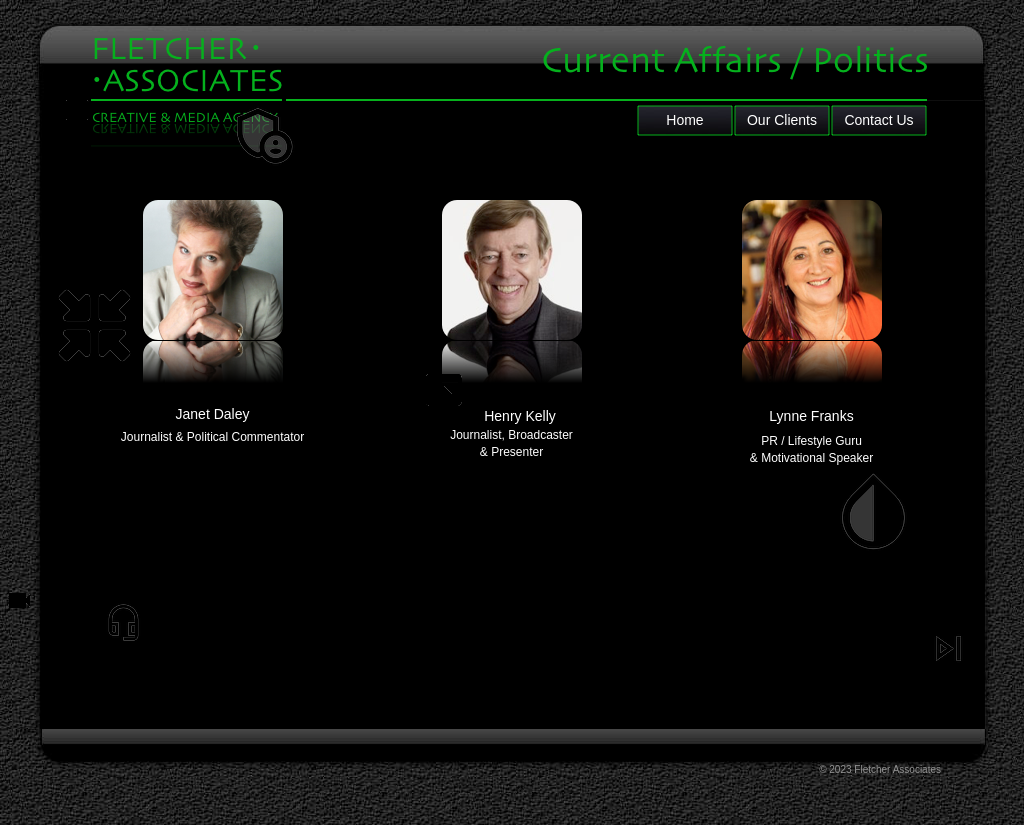  Describe the element at coordinates (77, 110) in the screenshot. I see `view featured playlist` at that location.